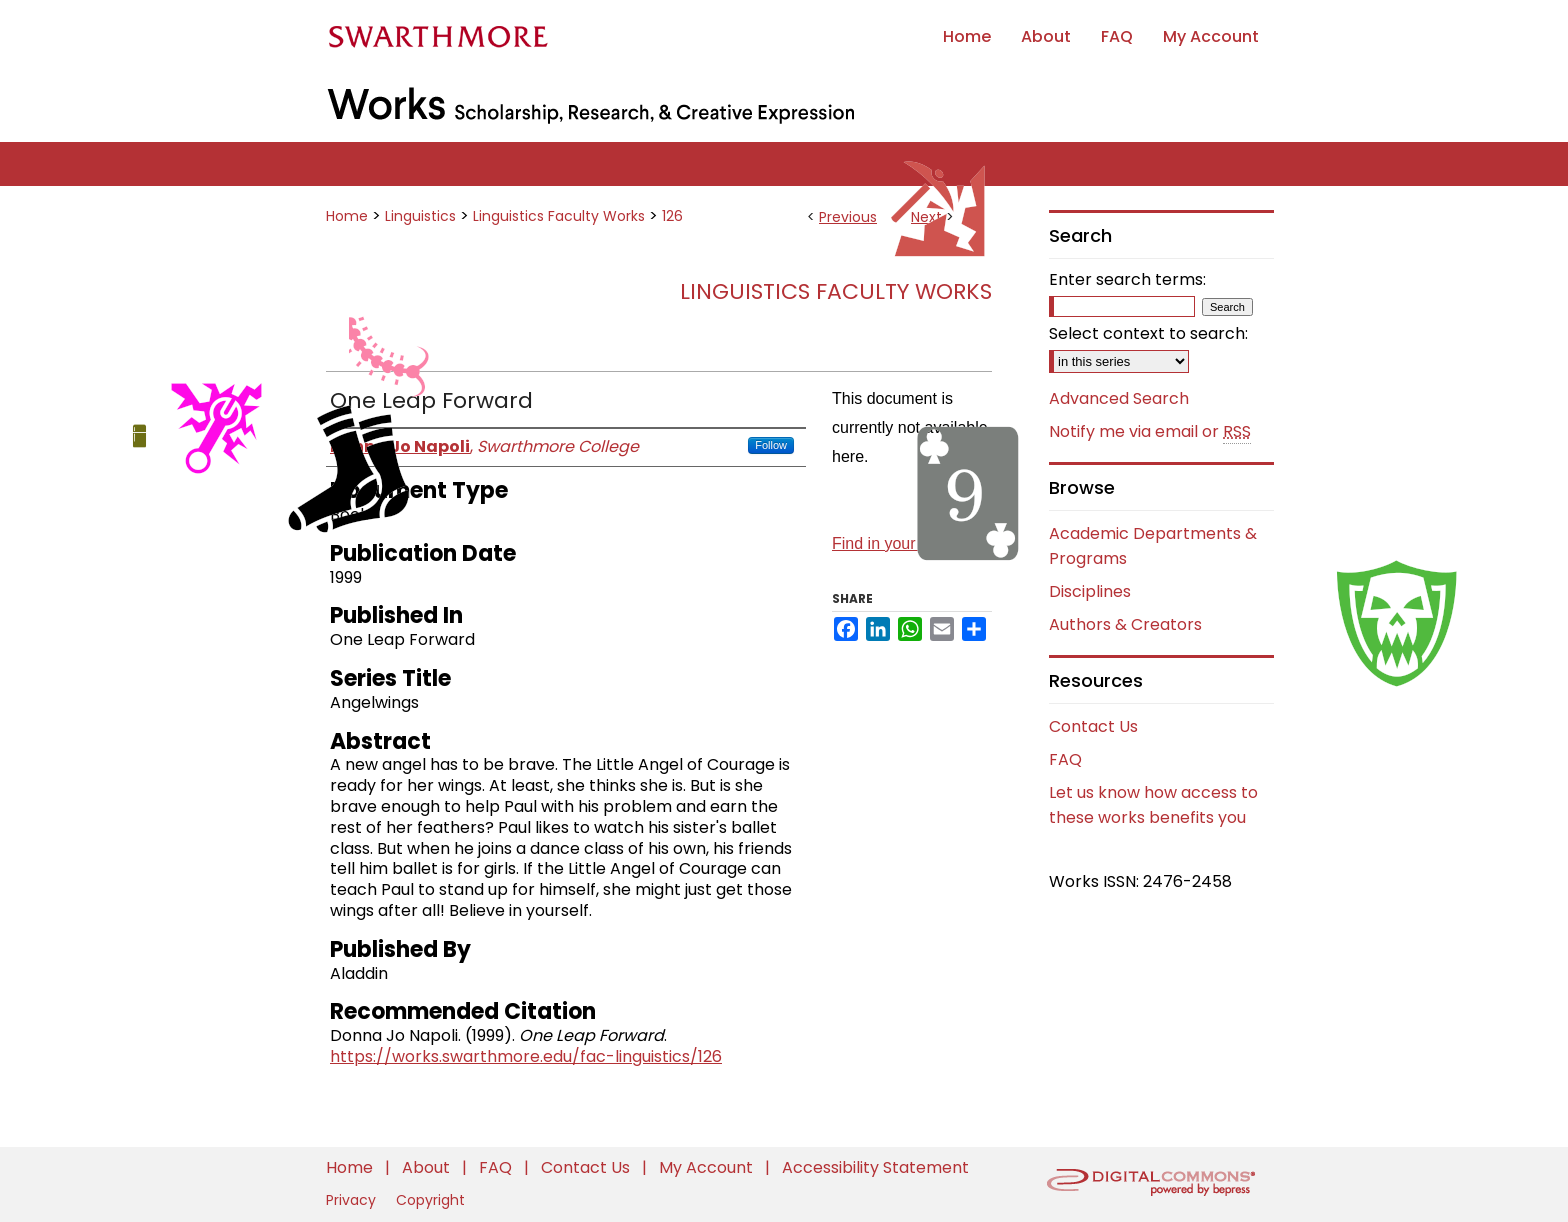 This screenshot has width=1568, height=1222. Describe the element at coordinates (937, 209) in the screenshot. I see `access mining or resource extraction features` at that location.